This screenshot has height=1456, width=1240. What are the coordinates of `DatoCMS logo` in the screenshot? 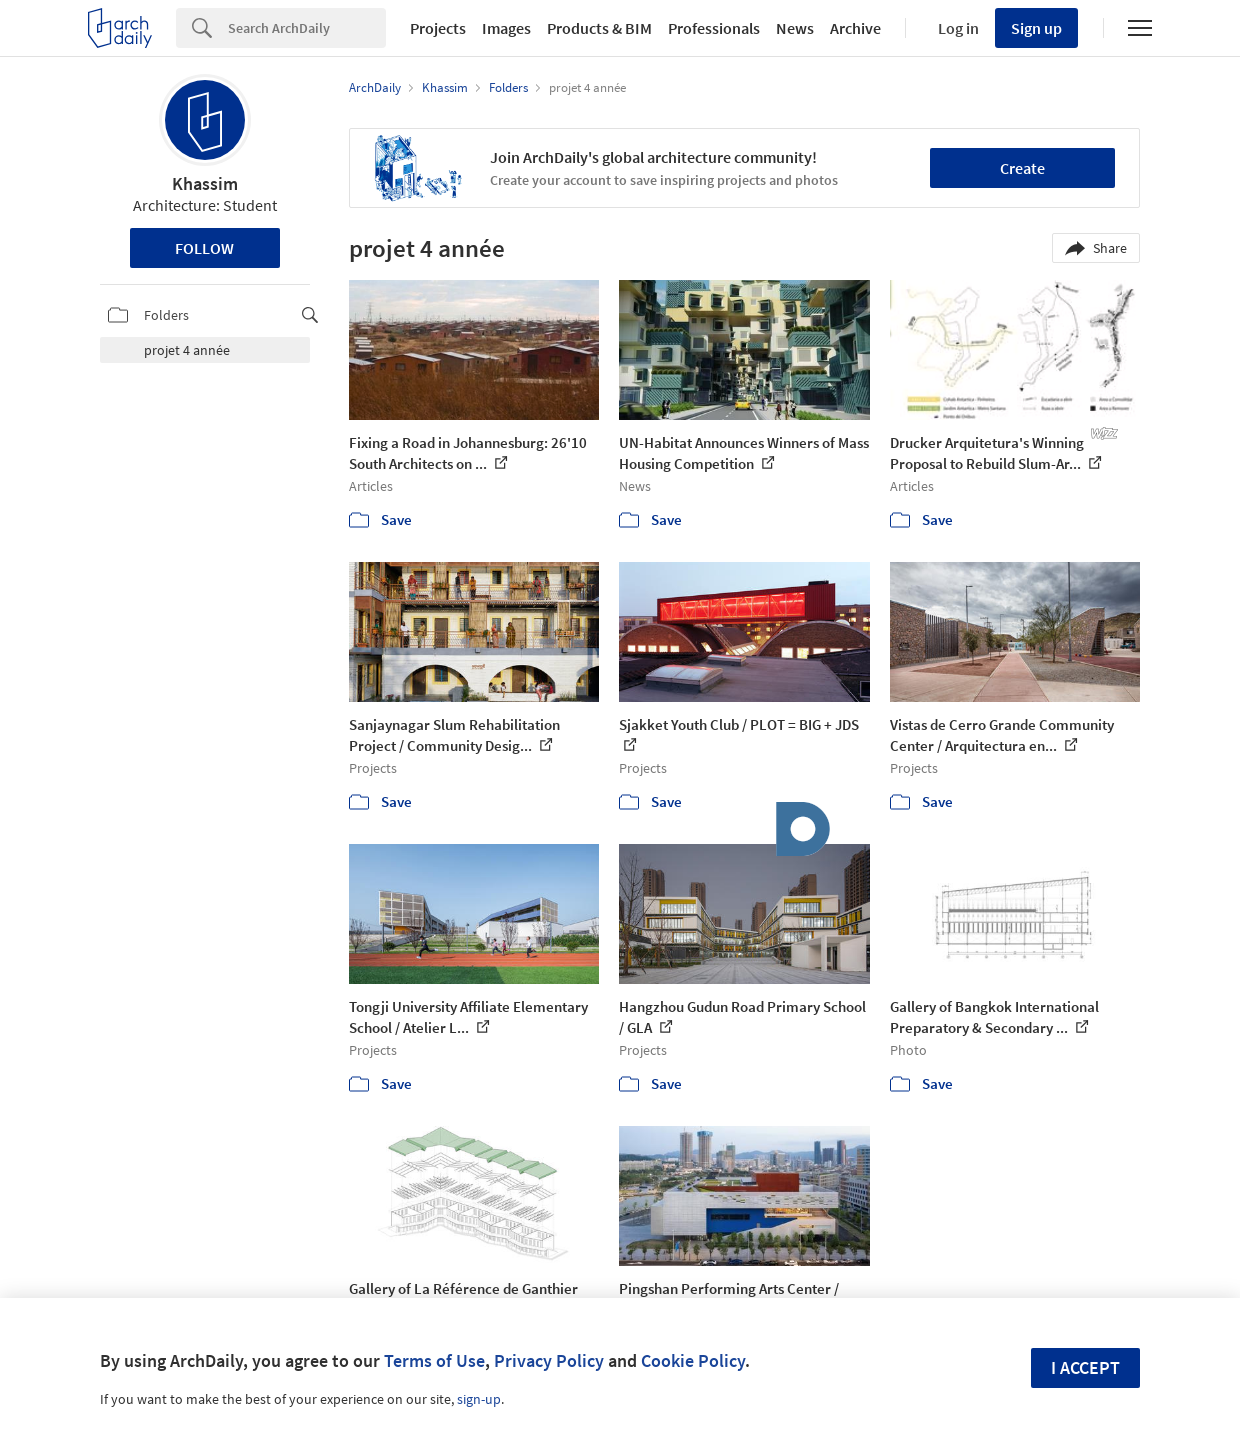 It's located at (803, 829).